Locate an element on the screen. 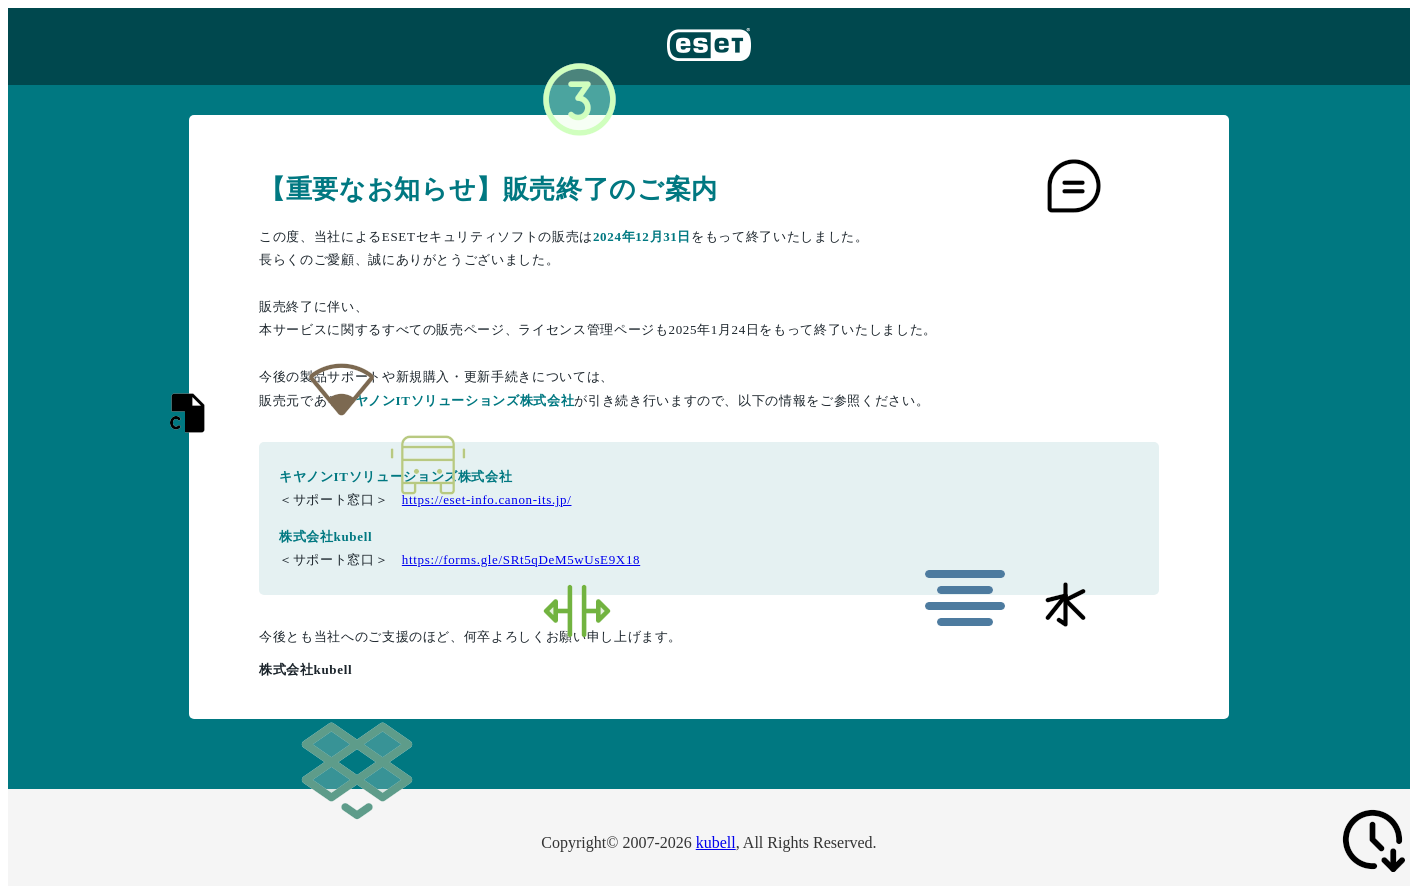  indicates weak wifi signal strength is located at coordinates (341, 389).